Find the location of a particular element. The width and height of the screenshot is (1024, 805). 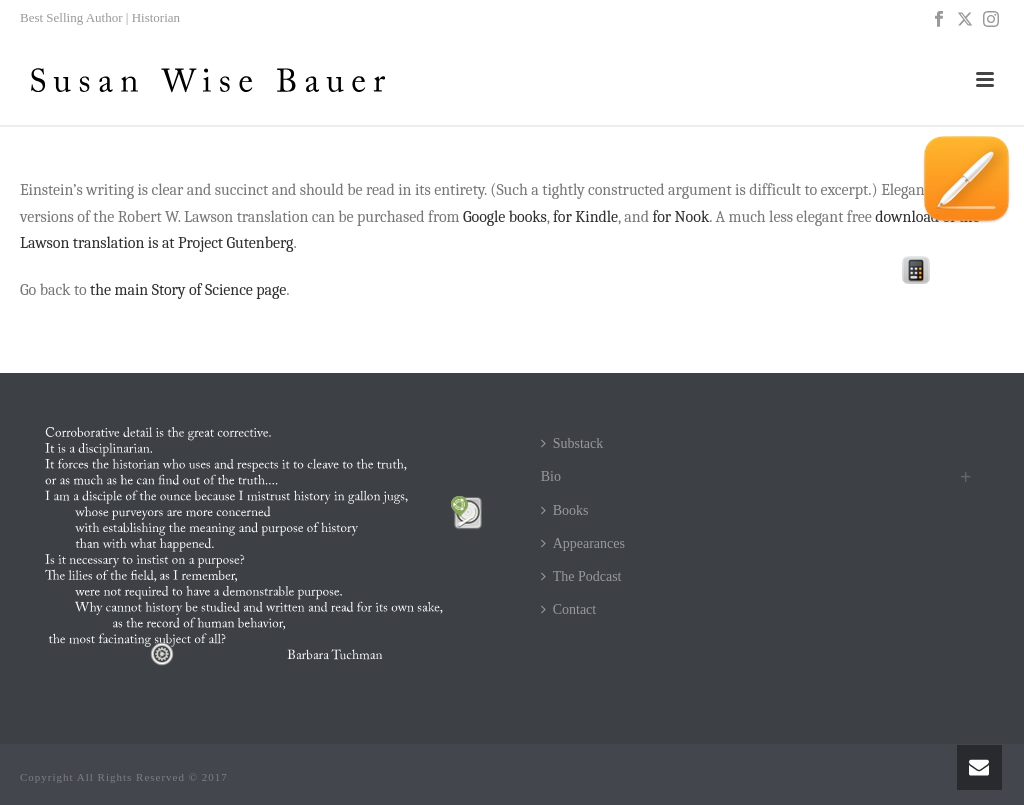

open the calculator app is located at coordinates (916, 270).